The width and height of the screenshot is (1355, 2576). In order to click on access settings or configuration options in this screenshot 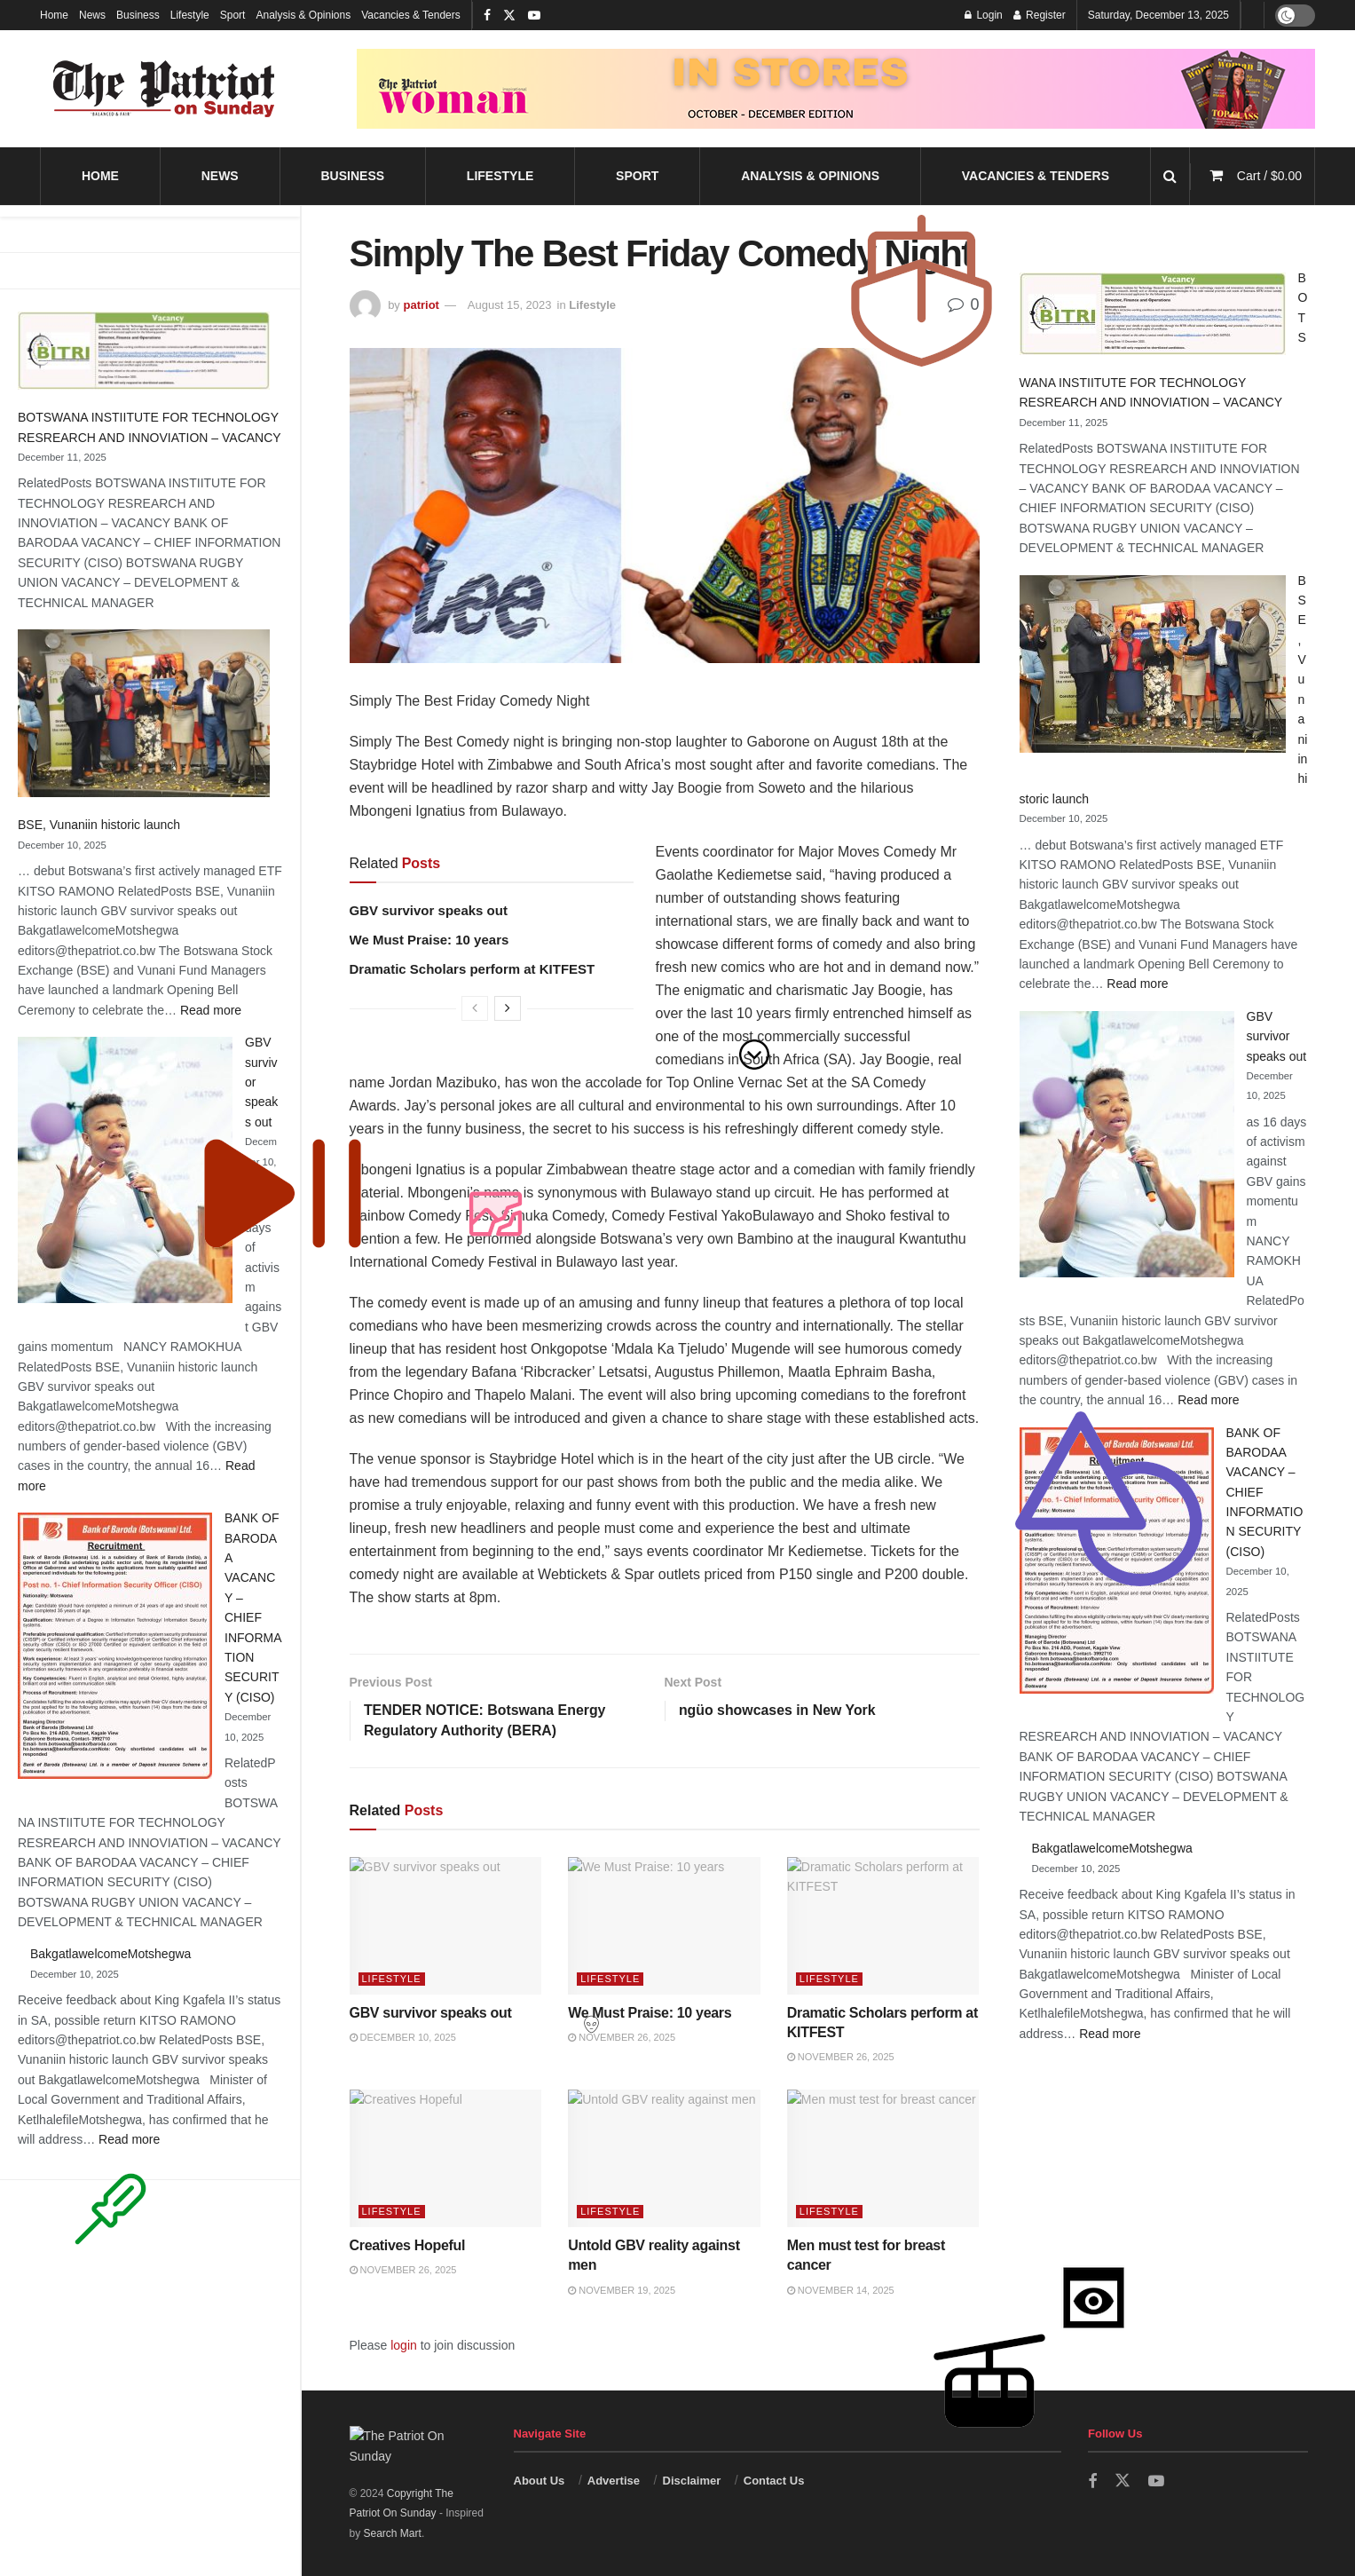, I will do `click(110, 2209)`.